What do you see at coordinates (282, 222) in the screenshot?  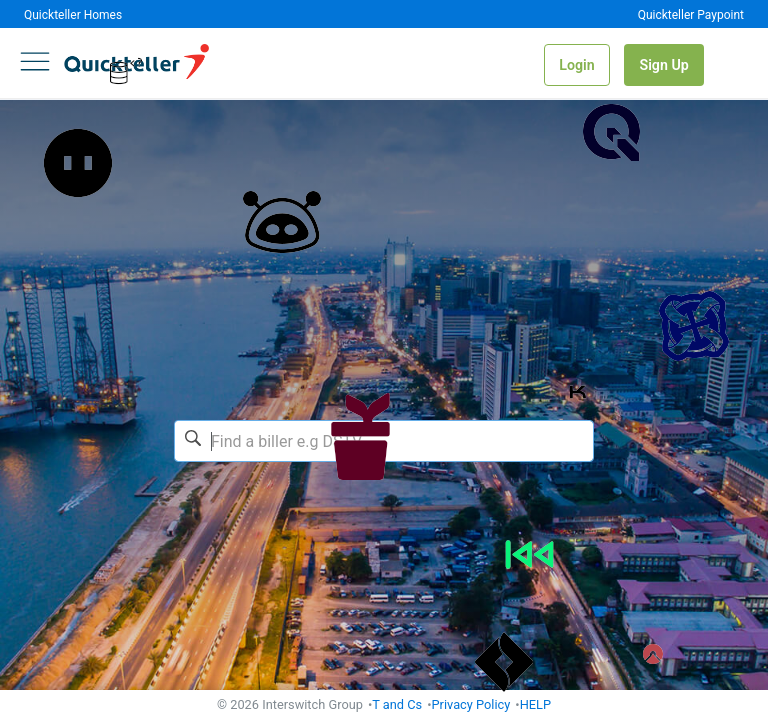 I see `alby browser extension logo` at bounding box center [282, 222].